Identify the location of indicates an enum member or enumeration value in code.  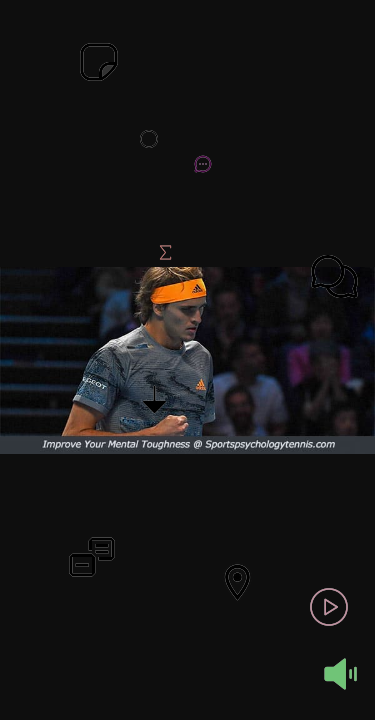
(92, 557).